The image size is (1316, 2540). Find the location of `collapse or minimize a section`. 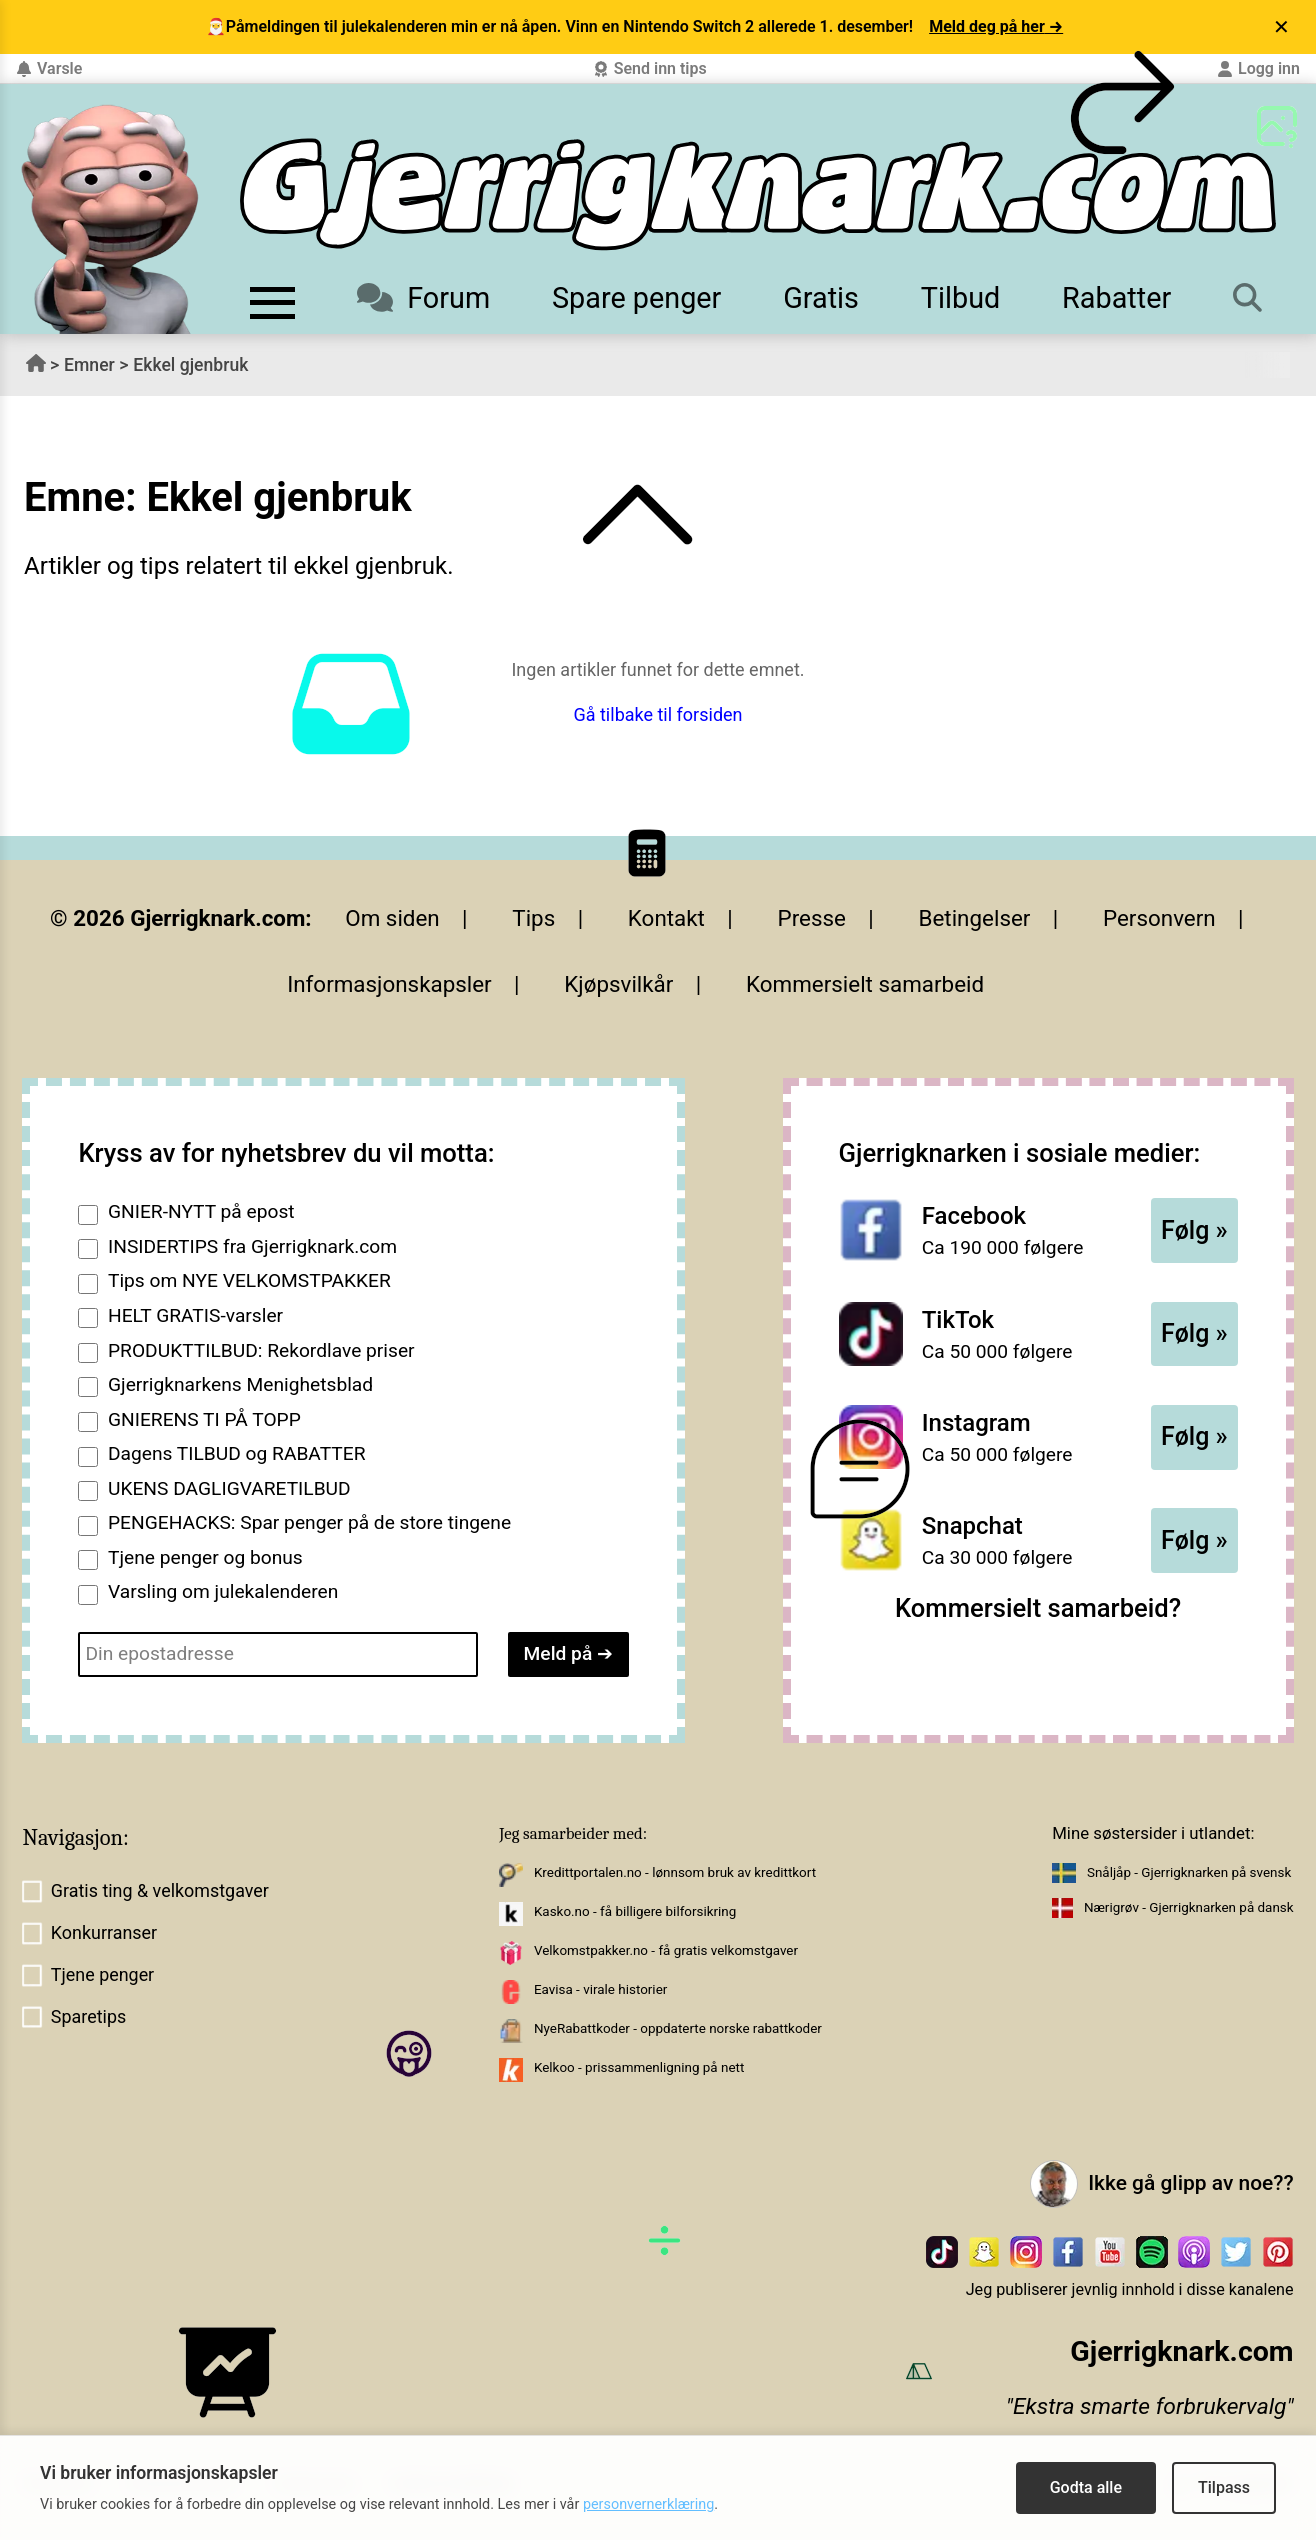

collapse or minimize a section is located at coordinates (637, 514).